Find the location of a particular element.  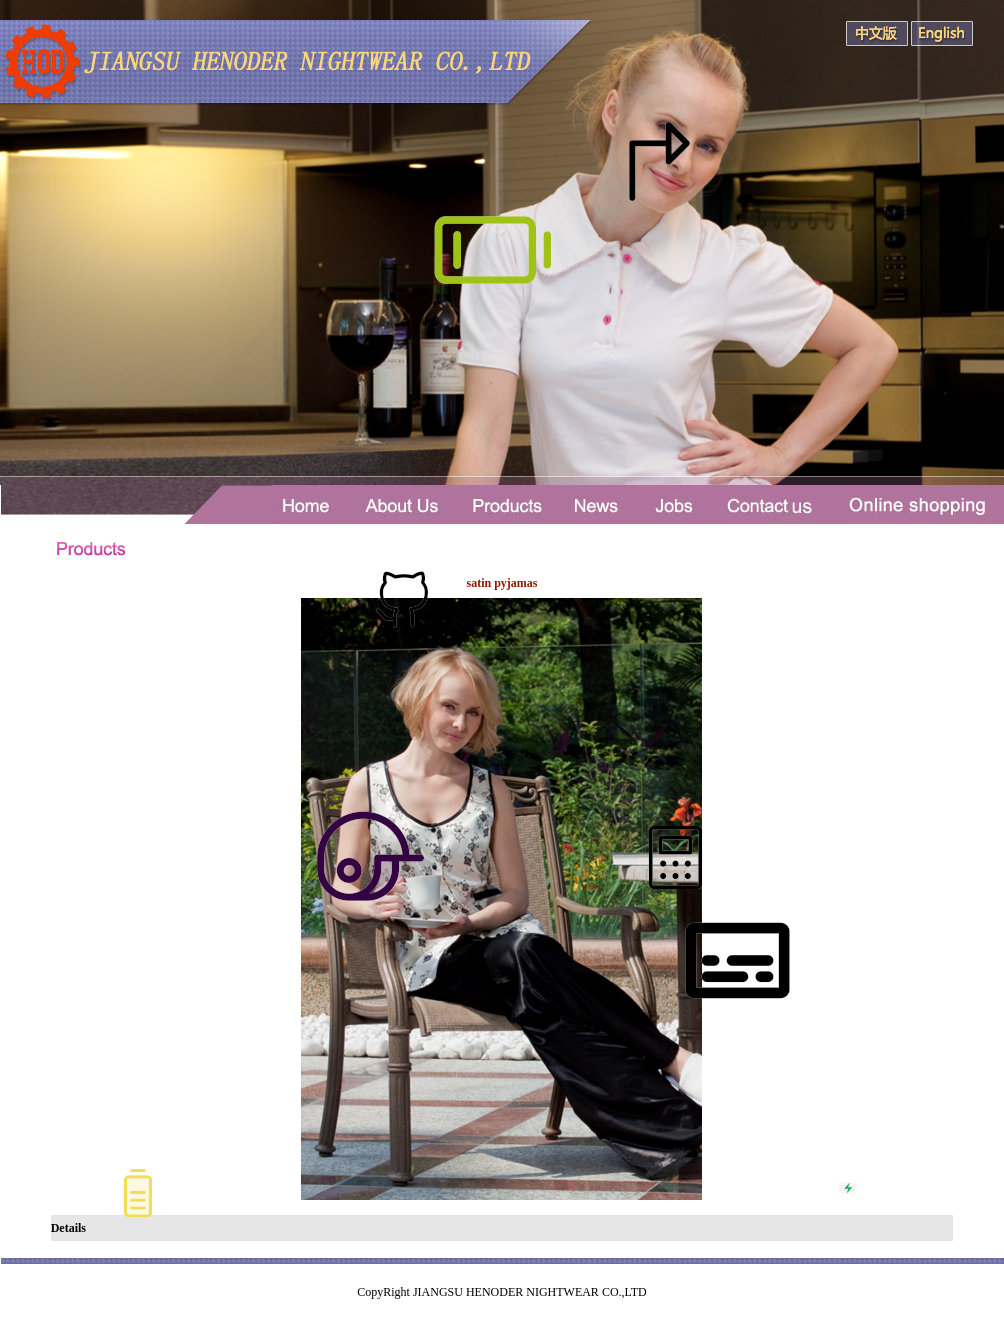

indicates battery is charging at 90% is located at coordinates (849, 1188).